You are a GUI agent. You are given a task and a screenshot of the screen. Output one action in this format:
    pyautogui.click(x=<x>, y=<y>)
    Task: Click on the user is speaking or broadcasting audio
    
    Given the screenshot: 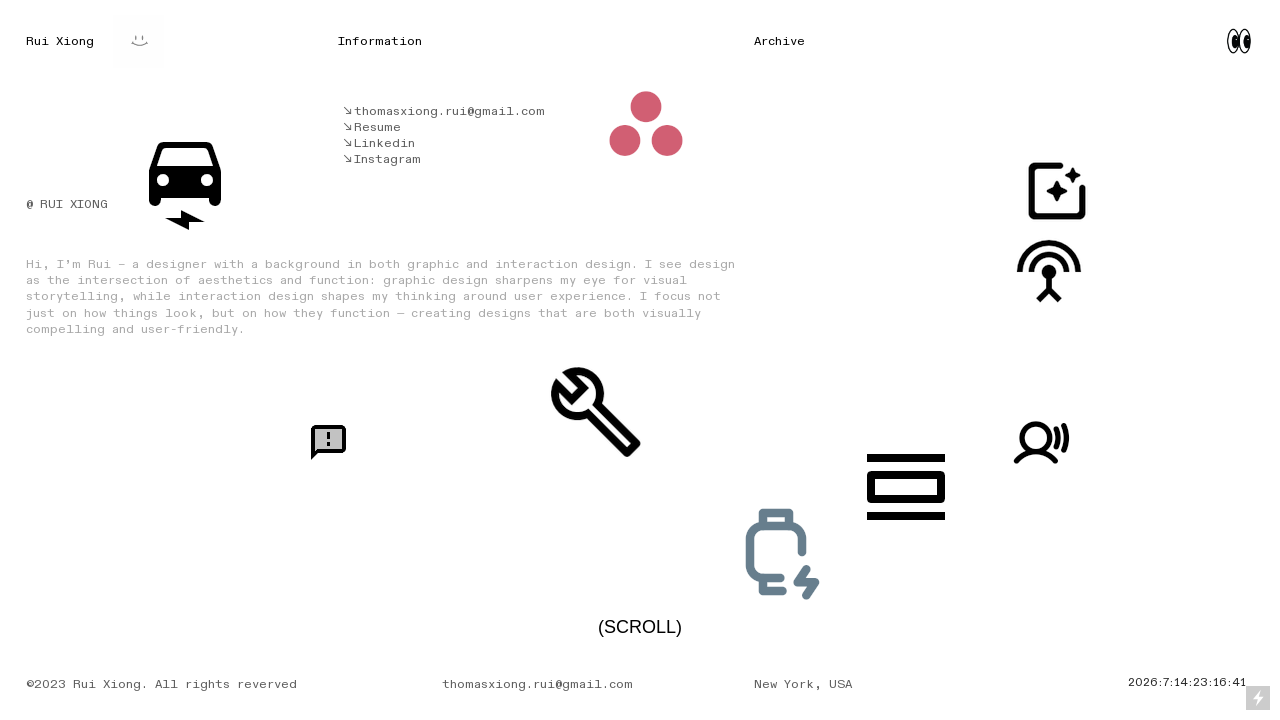 What is the action you would take?
    pyautogui.click(x=1040, y=442)
    